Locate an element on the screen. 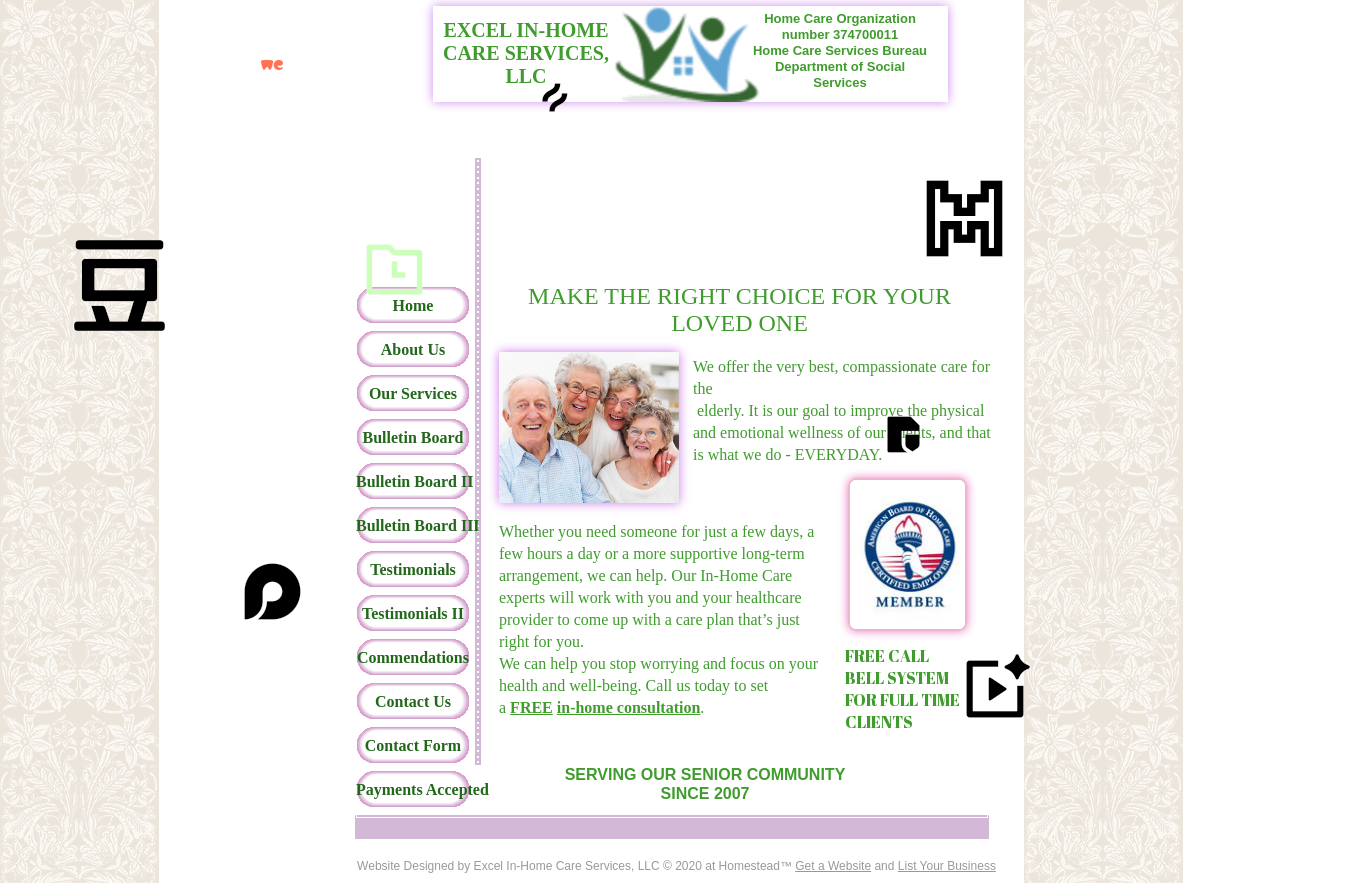 The image size is (1353, 883). indicates a protected or secure file is located at coordinates (903, 434).